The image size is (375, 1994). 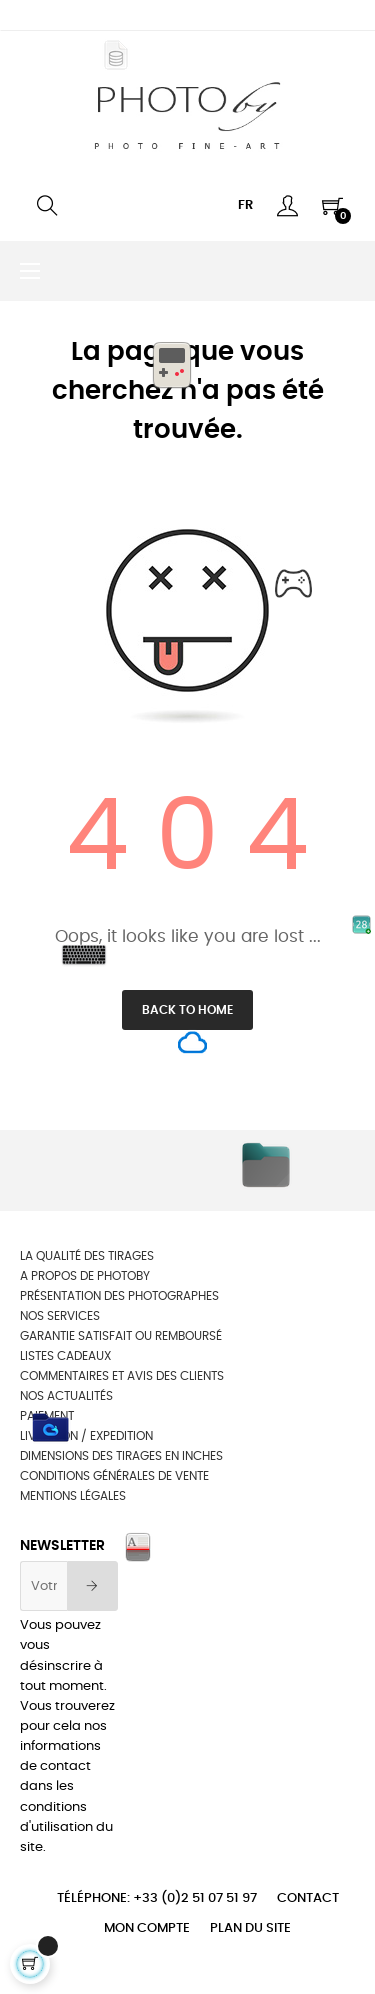 I want to click on open the games application, so click(x=172, y=365).